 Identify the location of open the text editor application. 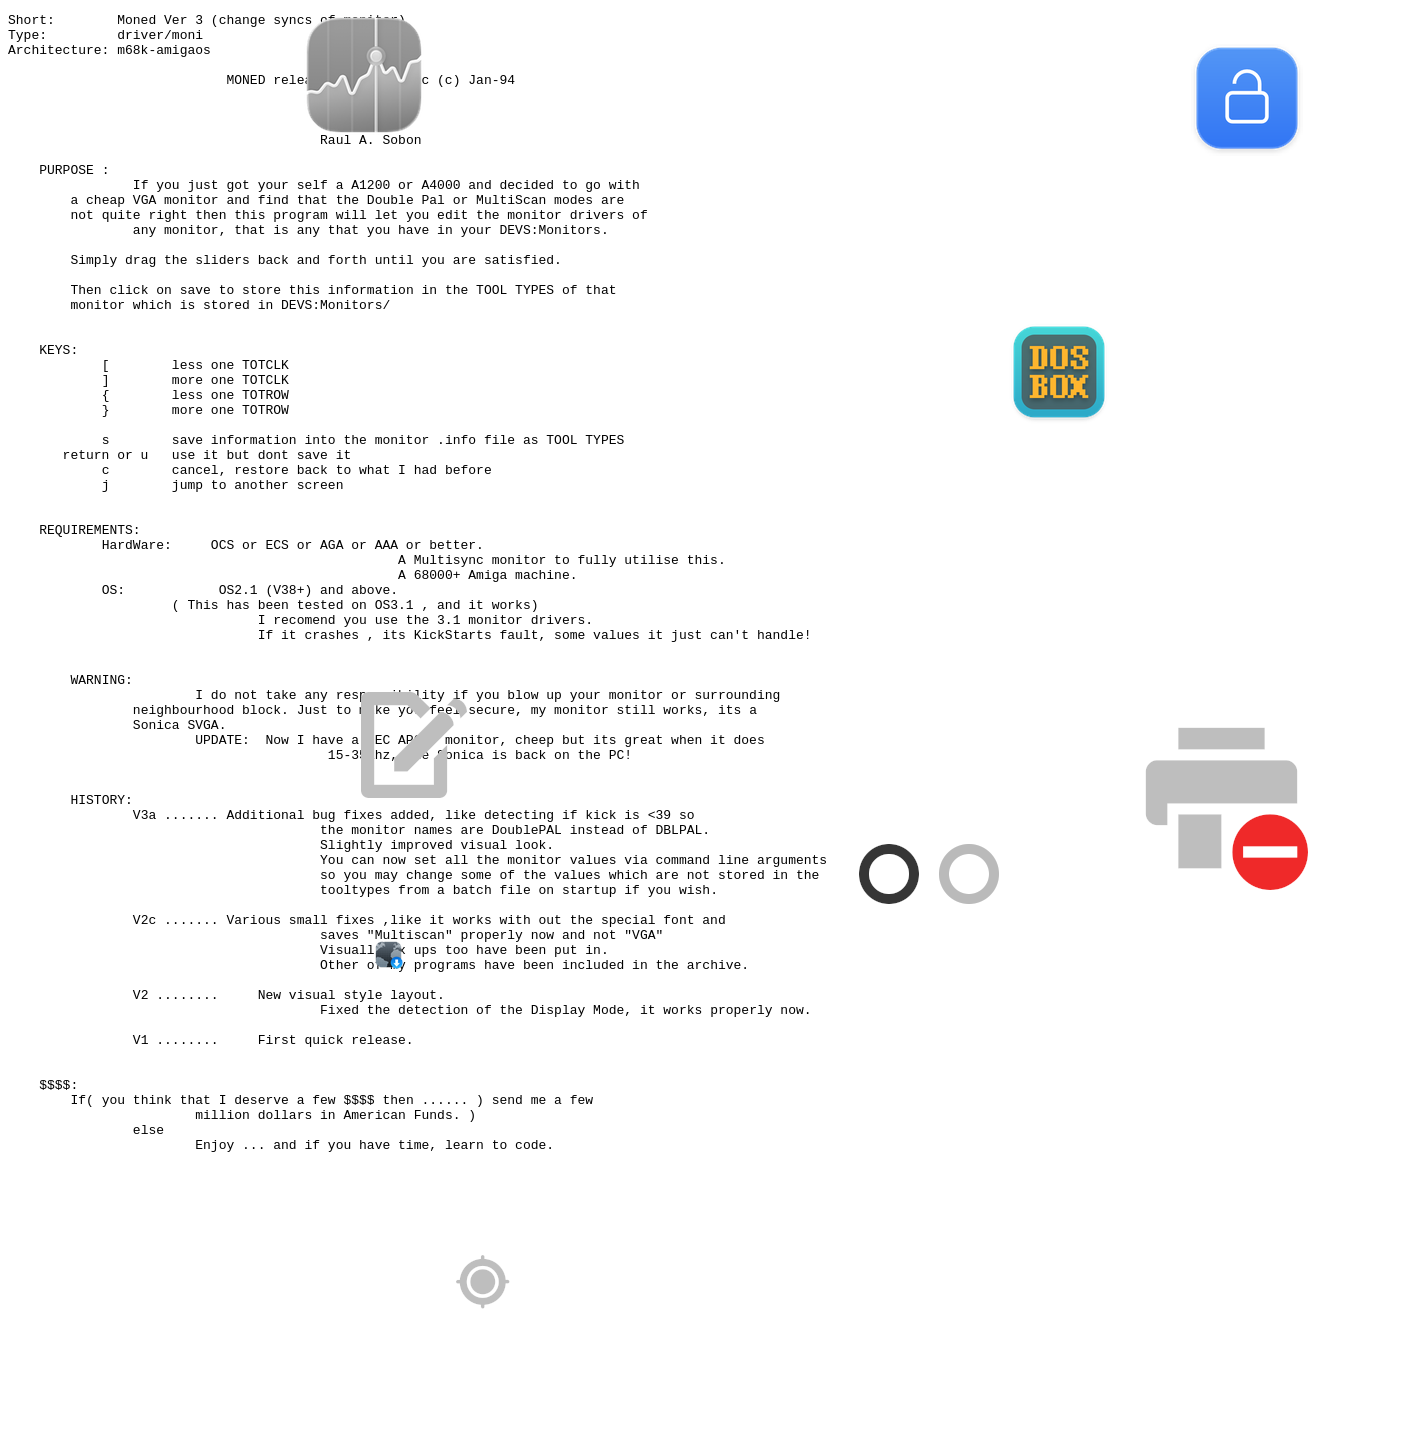
(414, 745).